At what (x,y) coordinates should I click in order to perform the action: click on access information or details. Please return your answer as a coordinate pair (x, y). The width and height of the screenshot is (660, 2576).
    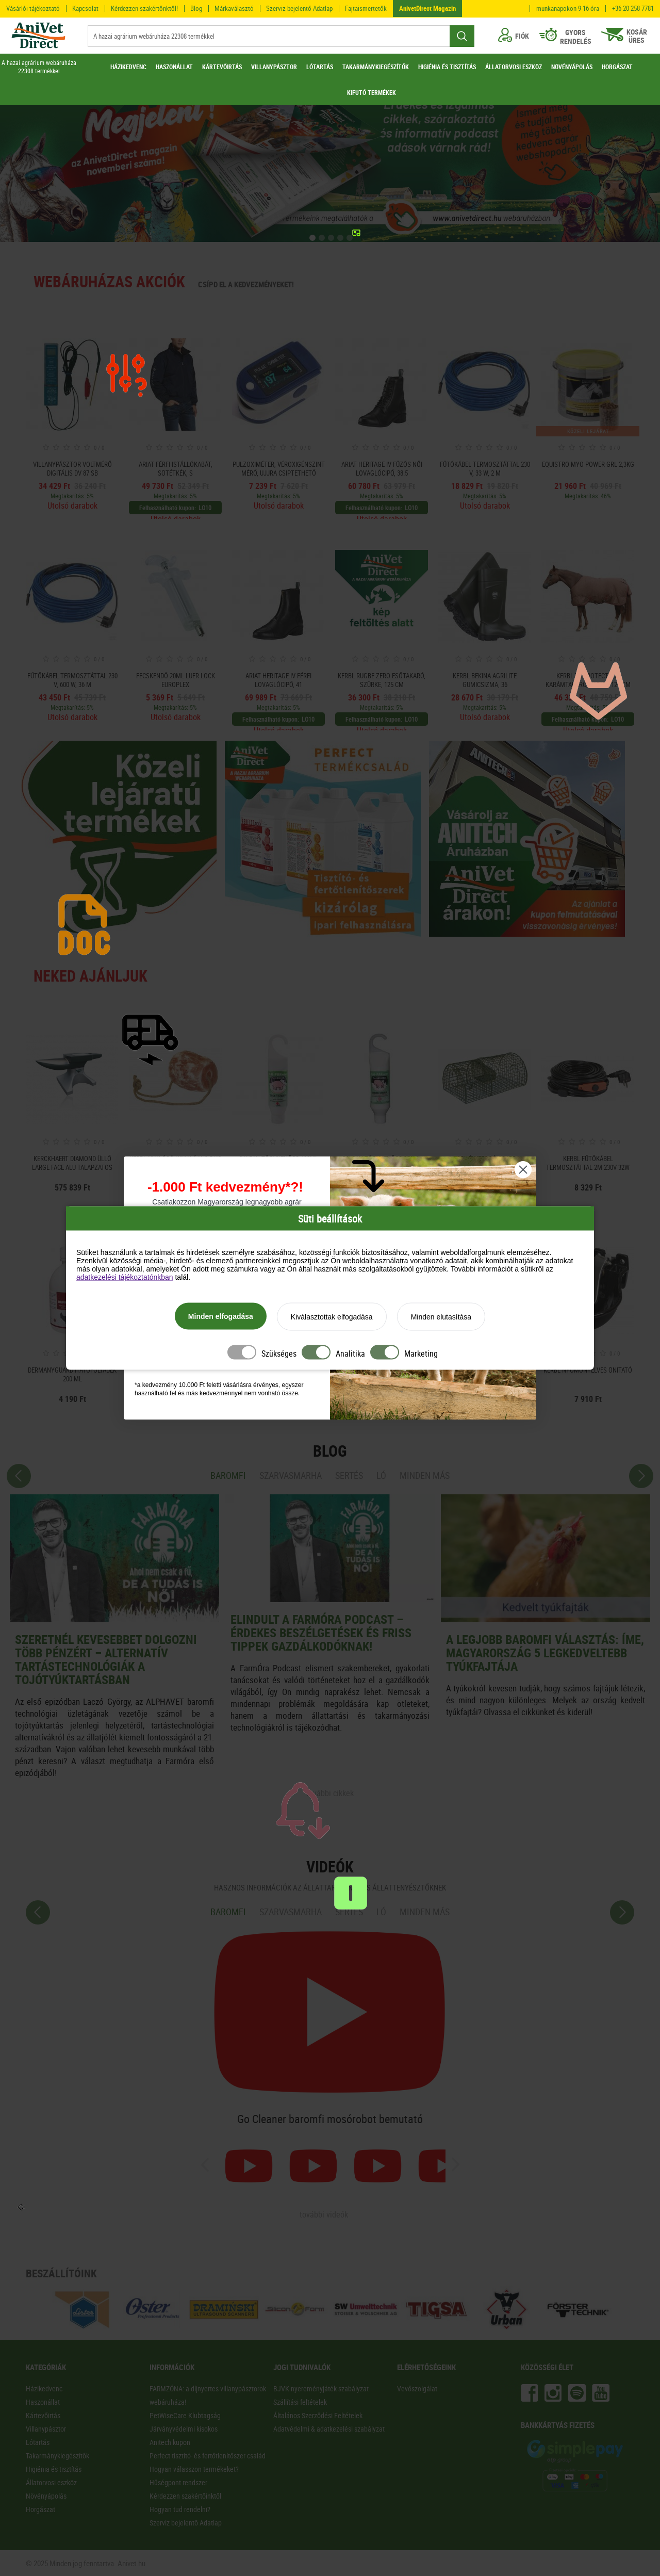
    Looking at the image, I should click on (351, 1893).